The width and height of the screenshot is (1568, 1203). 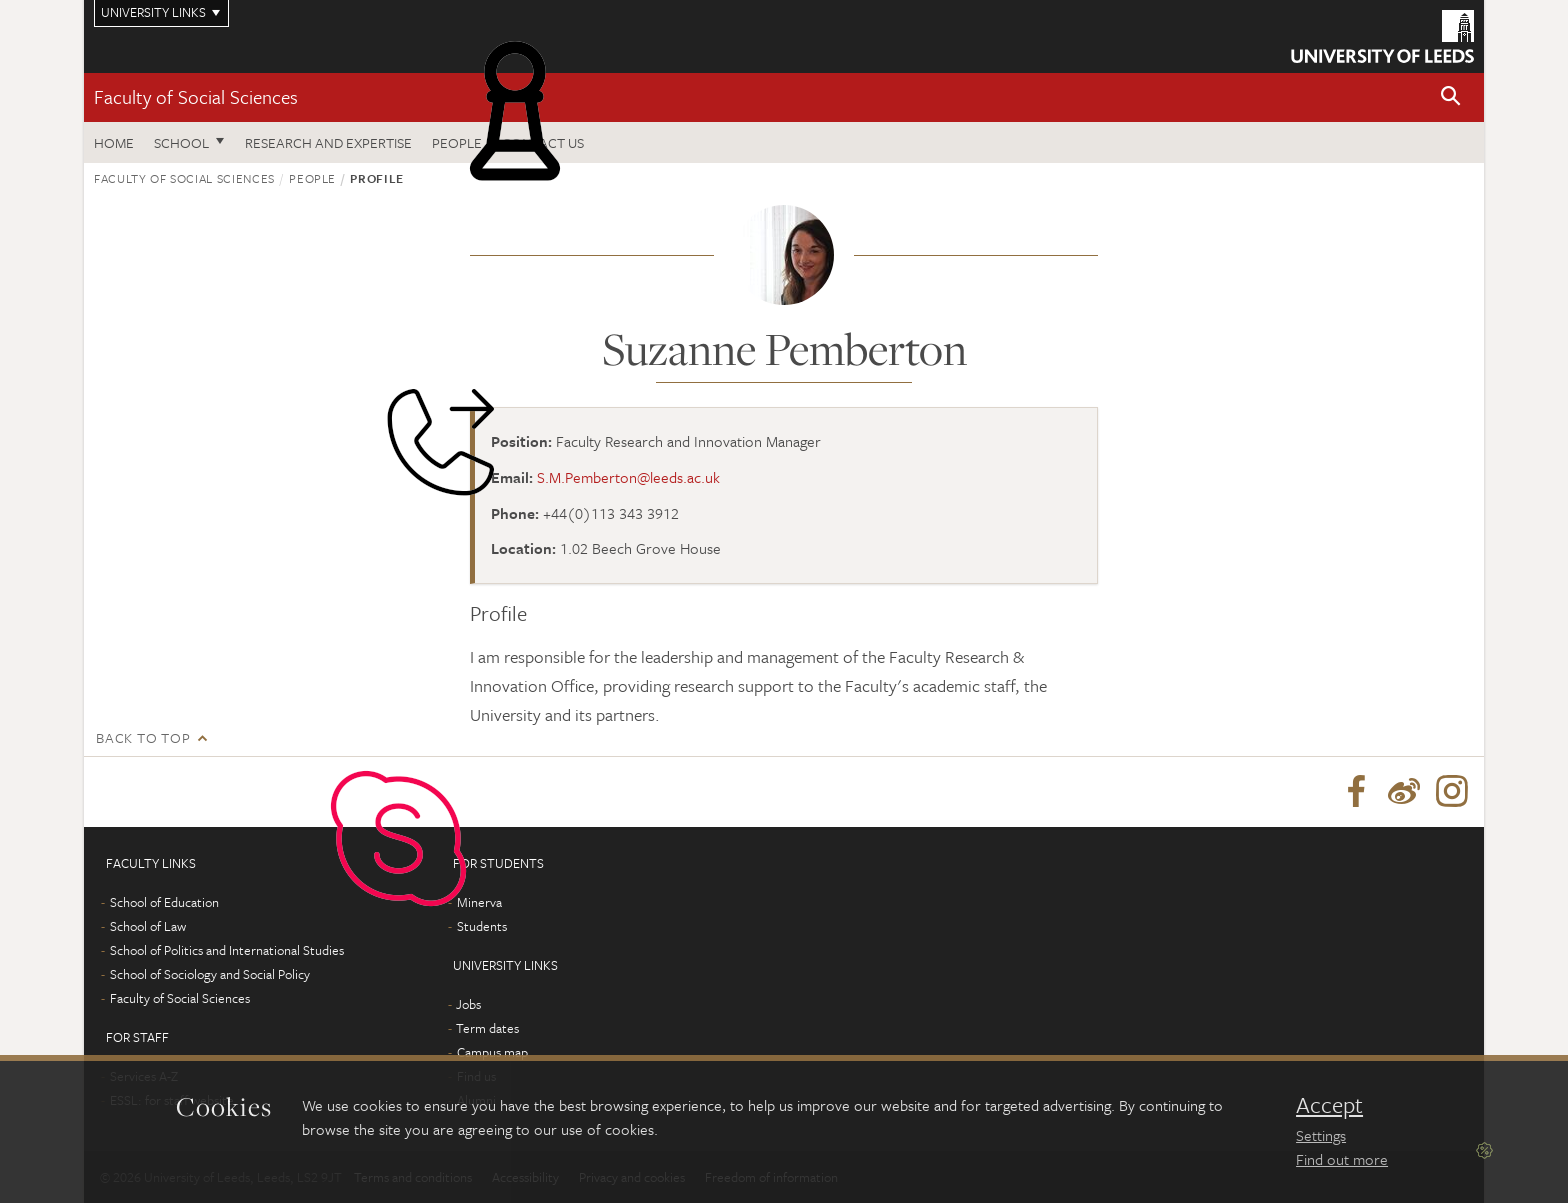 What do you see at coordinates (1484, 1150) in the screenshot?
I see `view available discounts or promotions` at bounding box center [1484, 1150].